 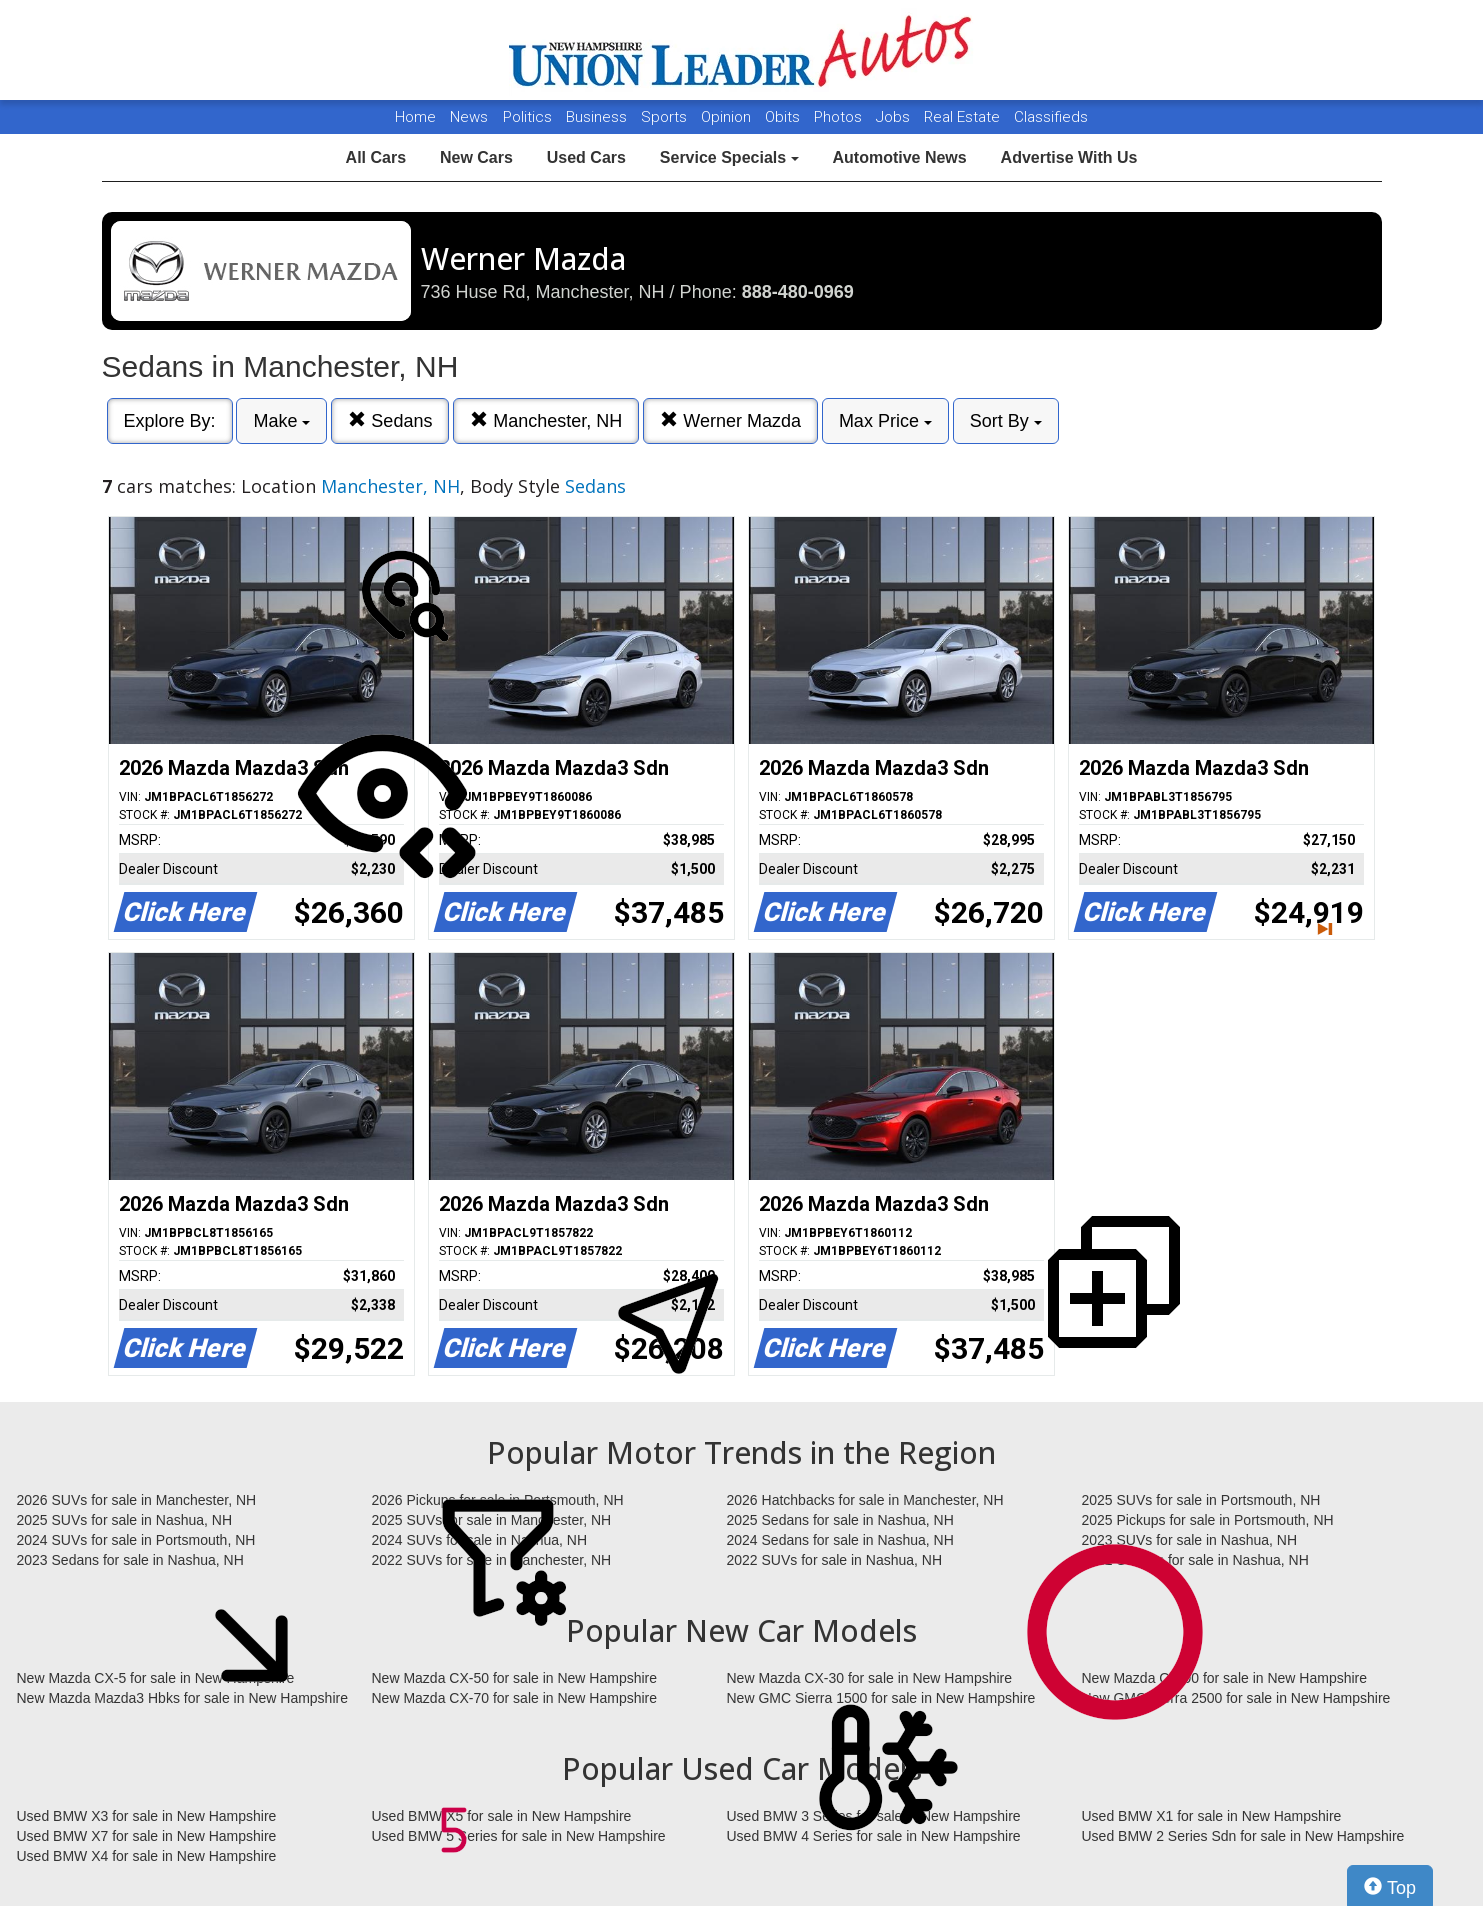 What do you see at coordinates (669, 1323) in the screenshot?
I see `share your current location` at bounding box center [669, 1323].